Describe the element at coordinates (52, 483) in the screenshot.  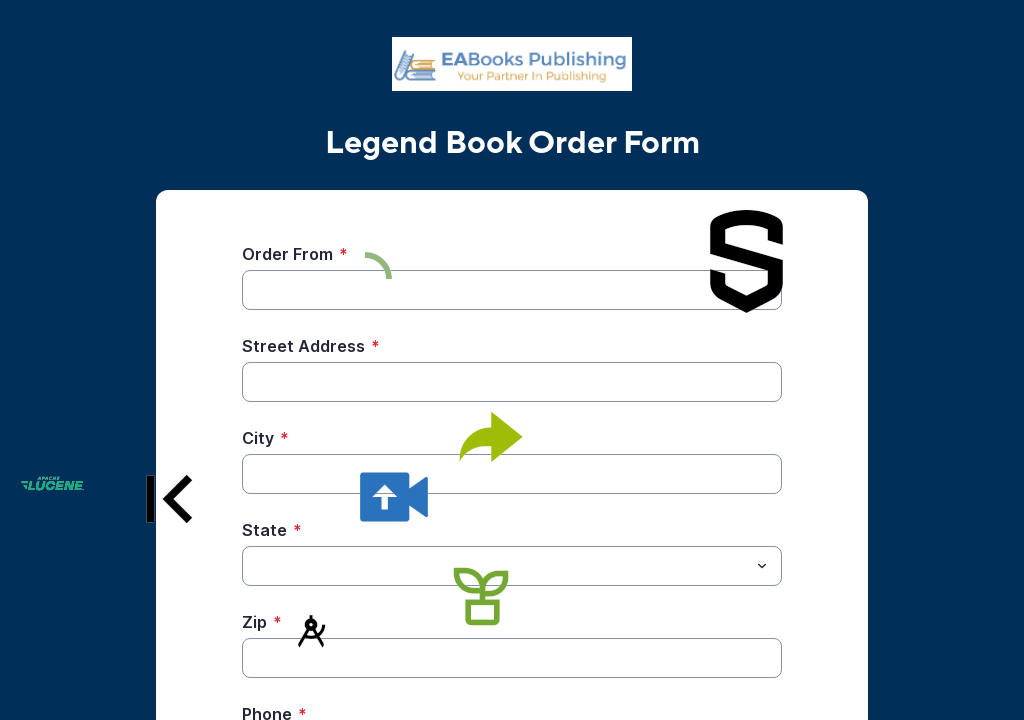
I see `apache lucene search library logo` at that location.